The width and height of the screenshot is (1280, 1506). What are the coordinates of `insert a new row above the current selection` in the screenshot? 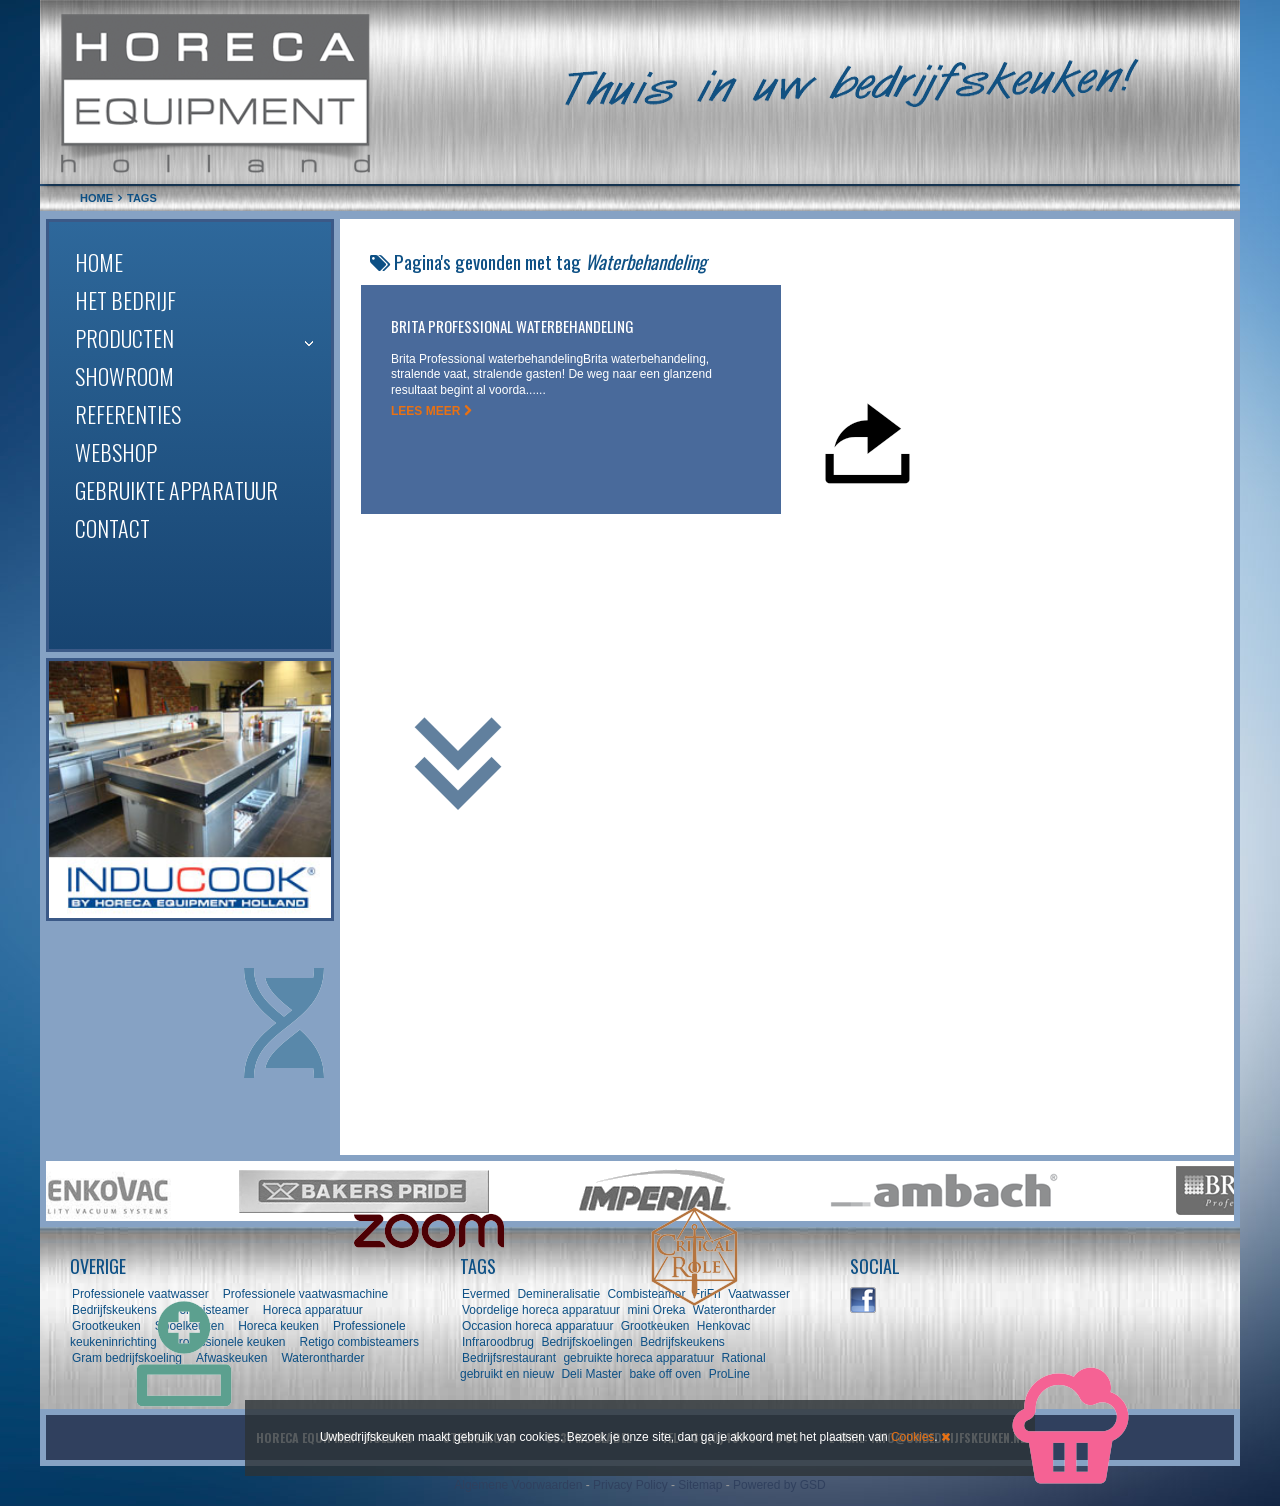 It's located at (184, 1359).